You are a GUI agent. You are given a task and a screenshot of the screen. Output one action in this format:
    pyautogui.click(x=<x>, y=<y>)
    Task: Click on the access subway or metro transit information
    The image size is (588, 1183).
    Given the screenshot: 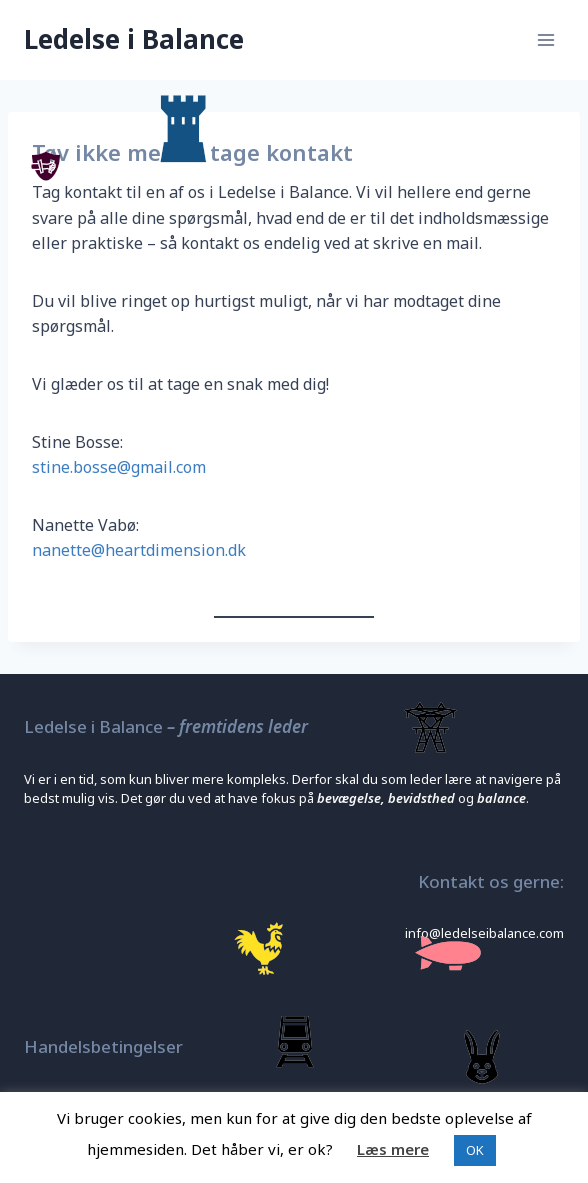 What is the action you would take?
    pyautogui.click(x=295, y=1041)
    